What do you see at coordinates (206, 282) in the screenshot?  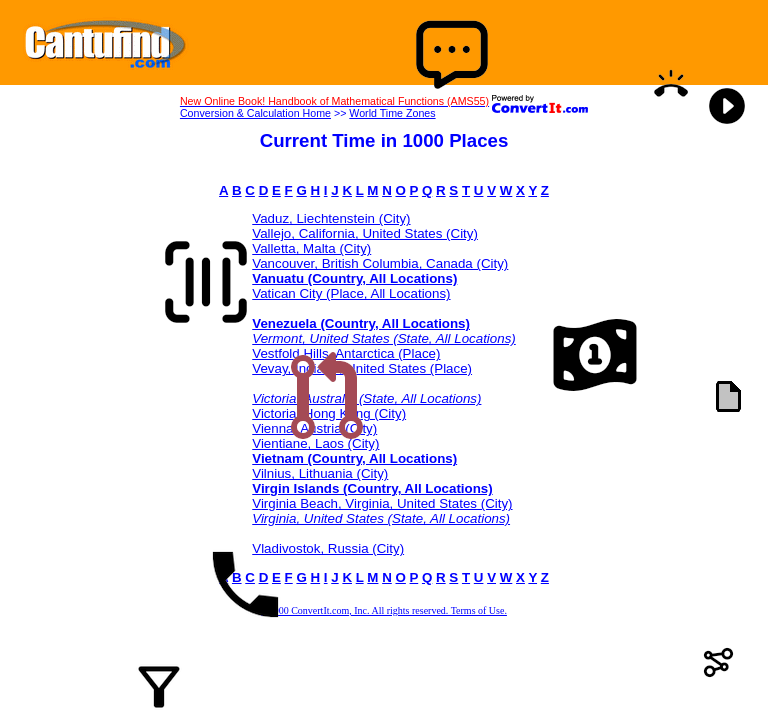 I see `scan a barcode` at bounding box center [206, 282].